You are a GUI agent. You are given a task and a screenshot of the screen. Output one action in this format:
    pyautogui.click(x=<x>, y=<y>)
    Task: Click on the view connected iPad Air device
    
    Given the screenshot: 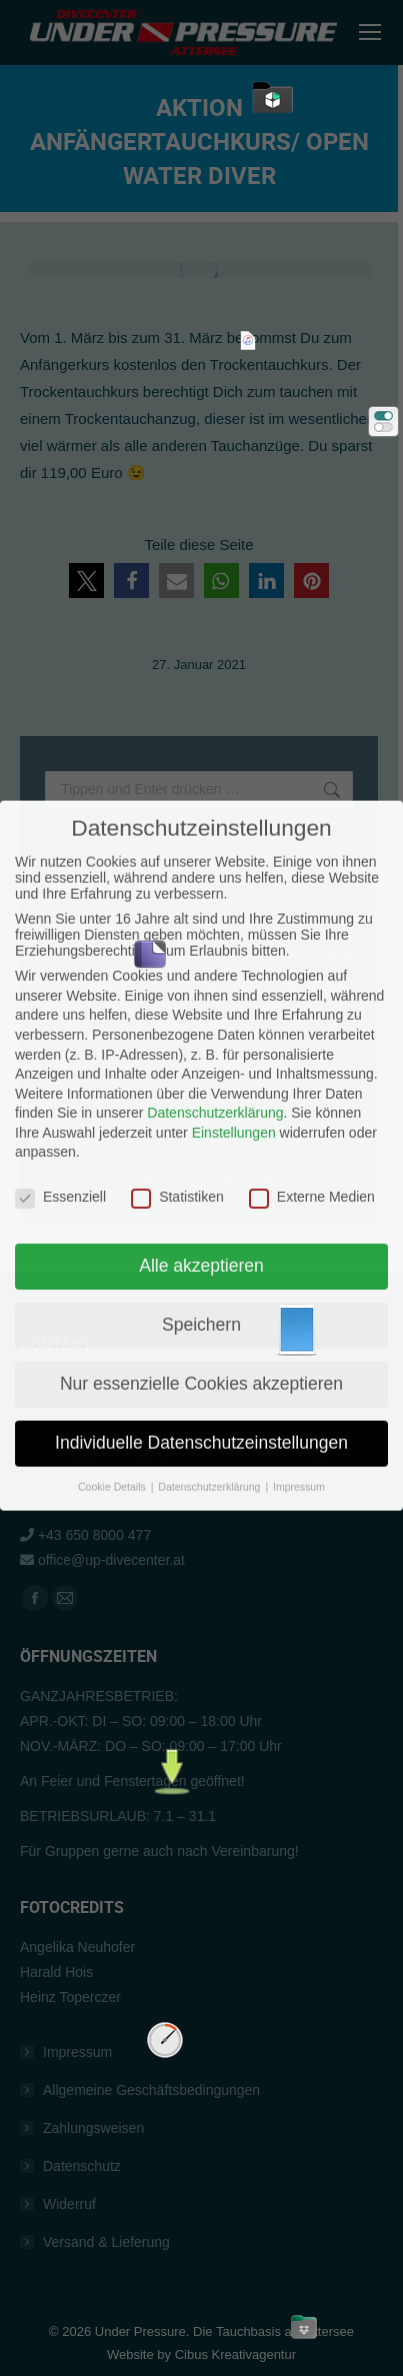 What is the action you would take?
    pyautogui.click(x=297, y=1330)
    